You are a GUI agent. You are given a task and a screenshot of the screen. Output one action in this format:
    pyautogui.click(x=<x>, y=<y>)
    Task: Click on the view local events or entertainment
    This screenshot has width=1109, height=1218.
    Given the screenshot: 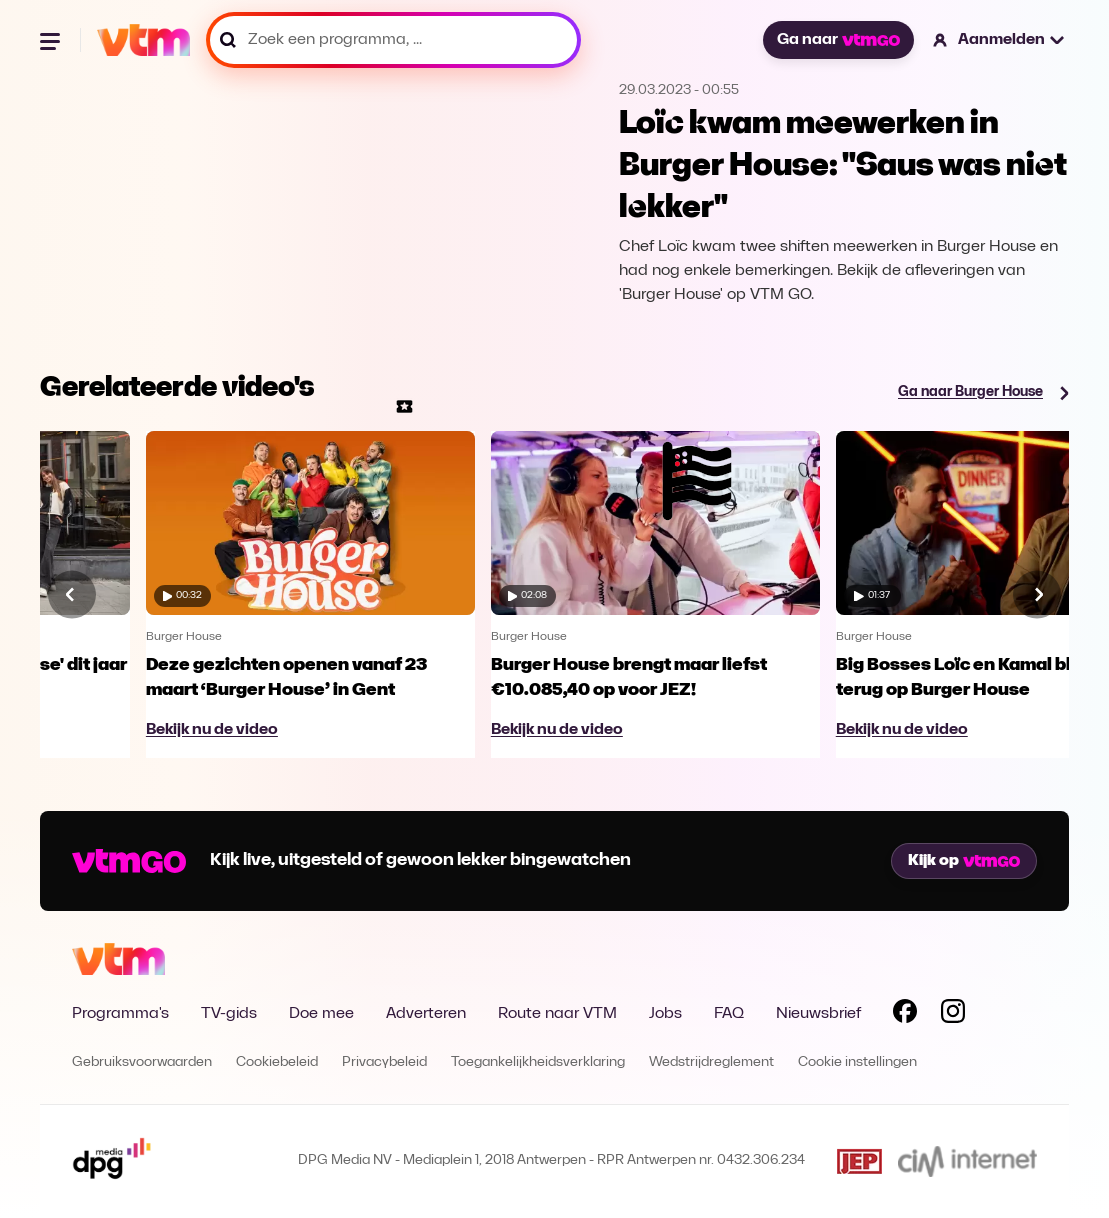 What is the action you would take?
    pyautogui.click(x=404, y=406)
    